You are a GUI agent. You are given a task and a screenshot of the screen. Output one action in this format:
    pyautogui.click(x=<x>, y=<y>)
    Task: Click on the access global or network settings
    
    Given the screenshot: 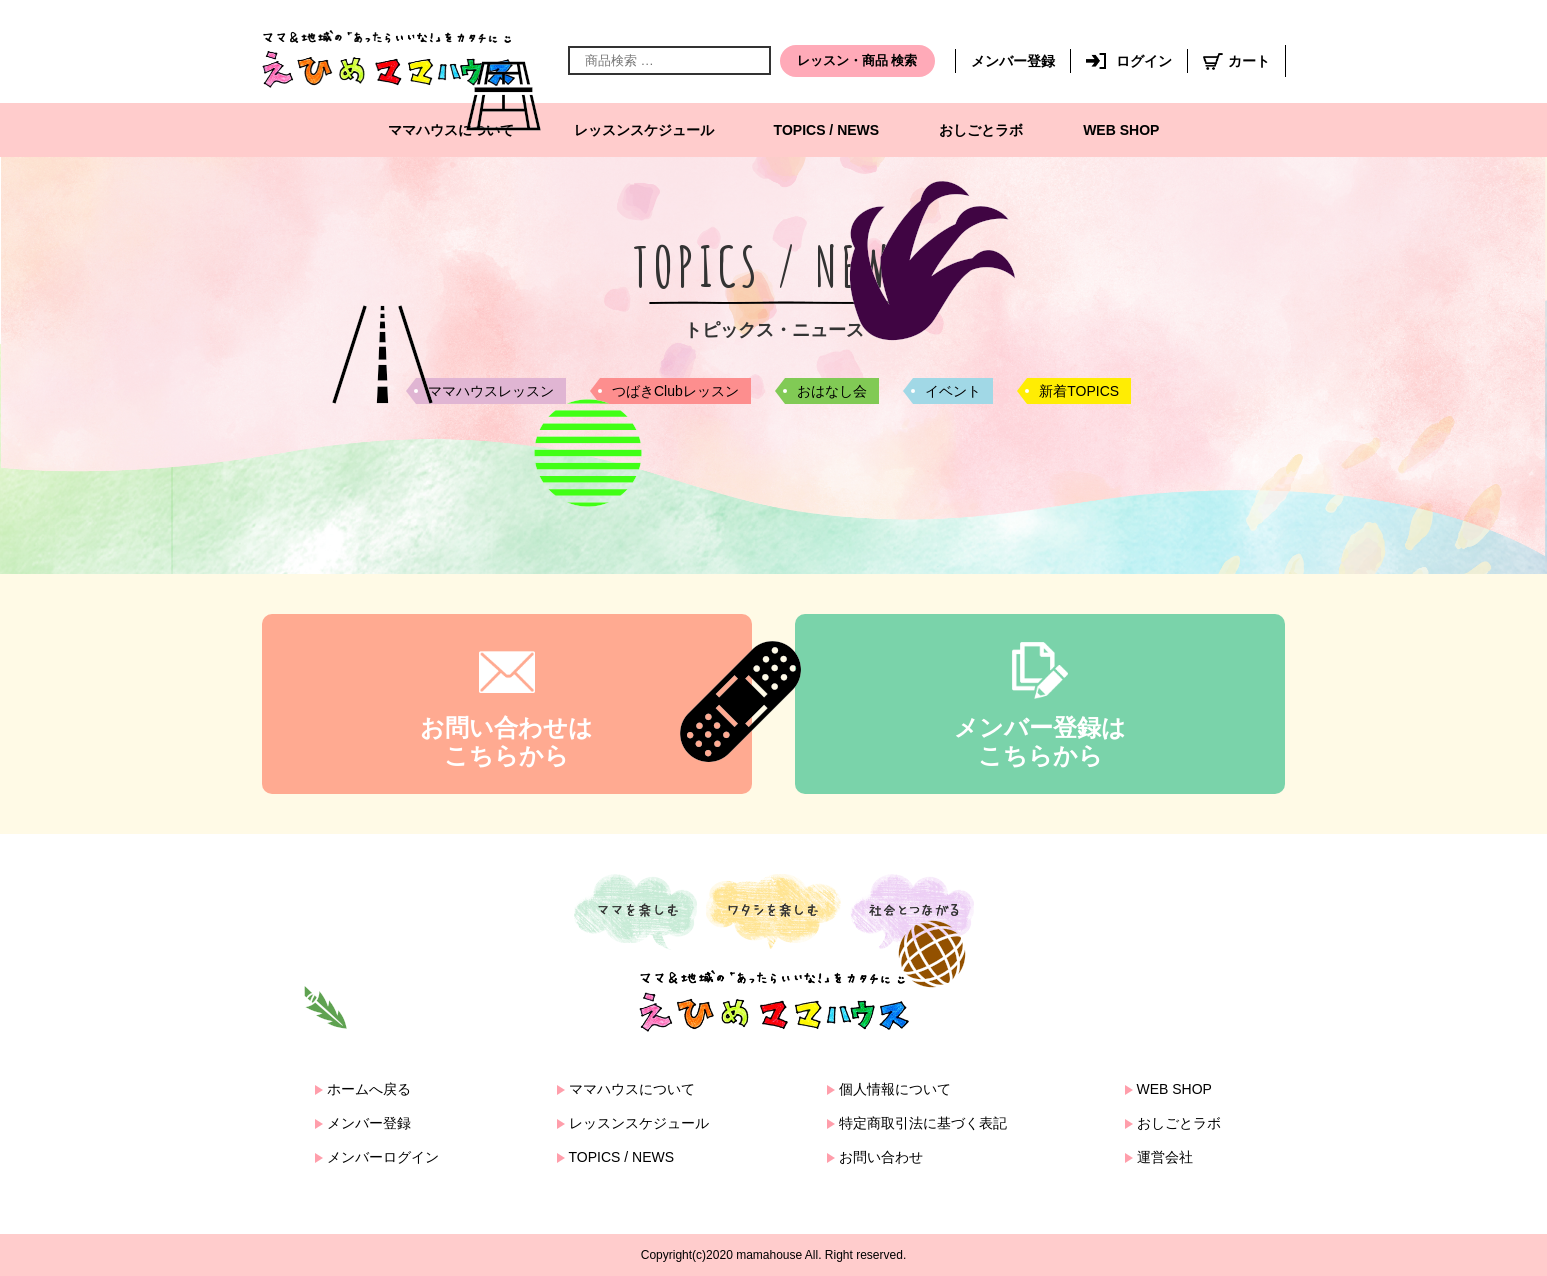 What is the action you would take?
    pyautogui.click(x=932, y=954)
    